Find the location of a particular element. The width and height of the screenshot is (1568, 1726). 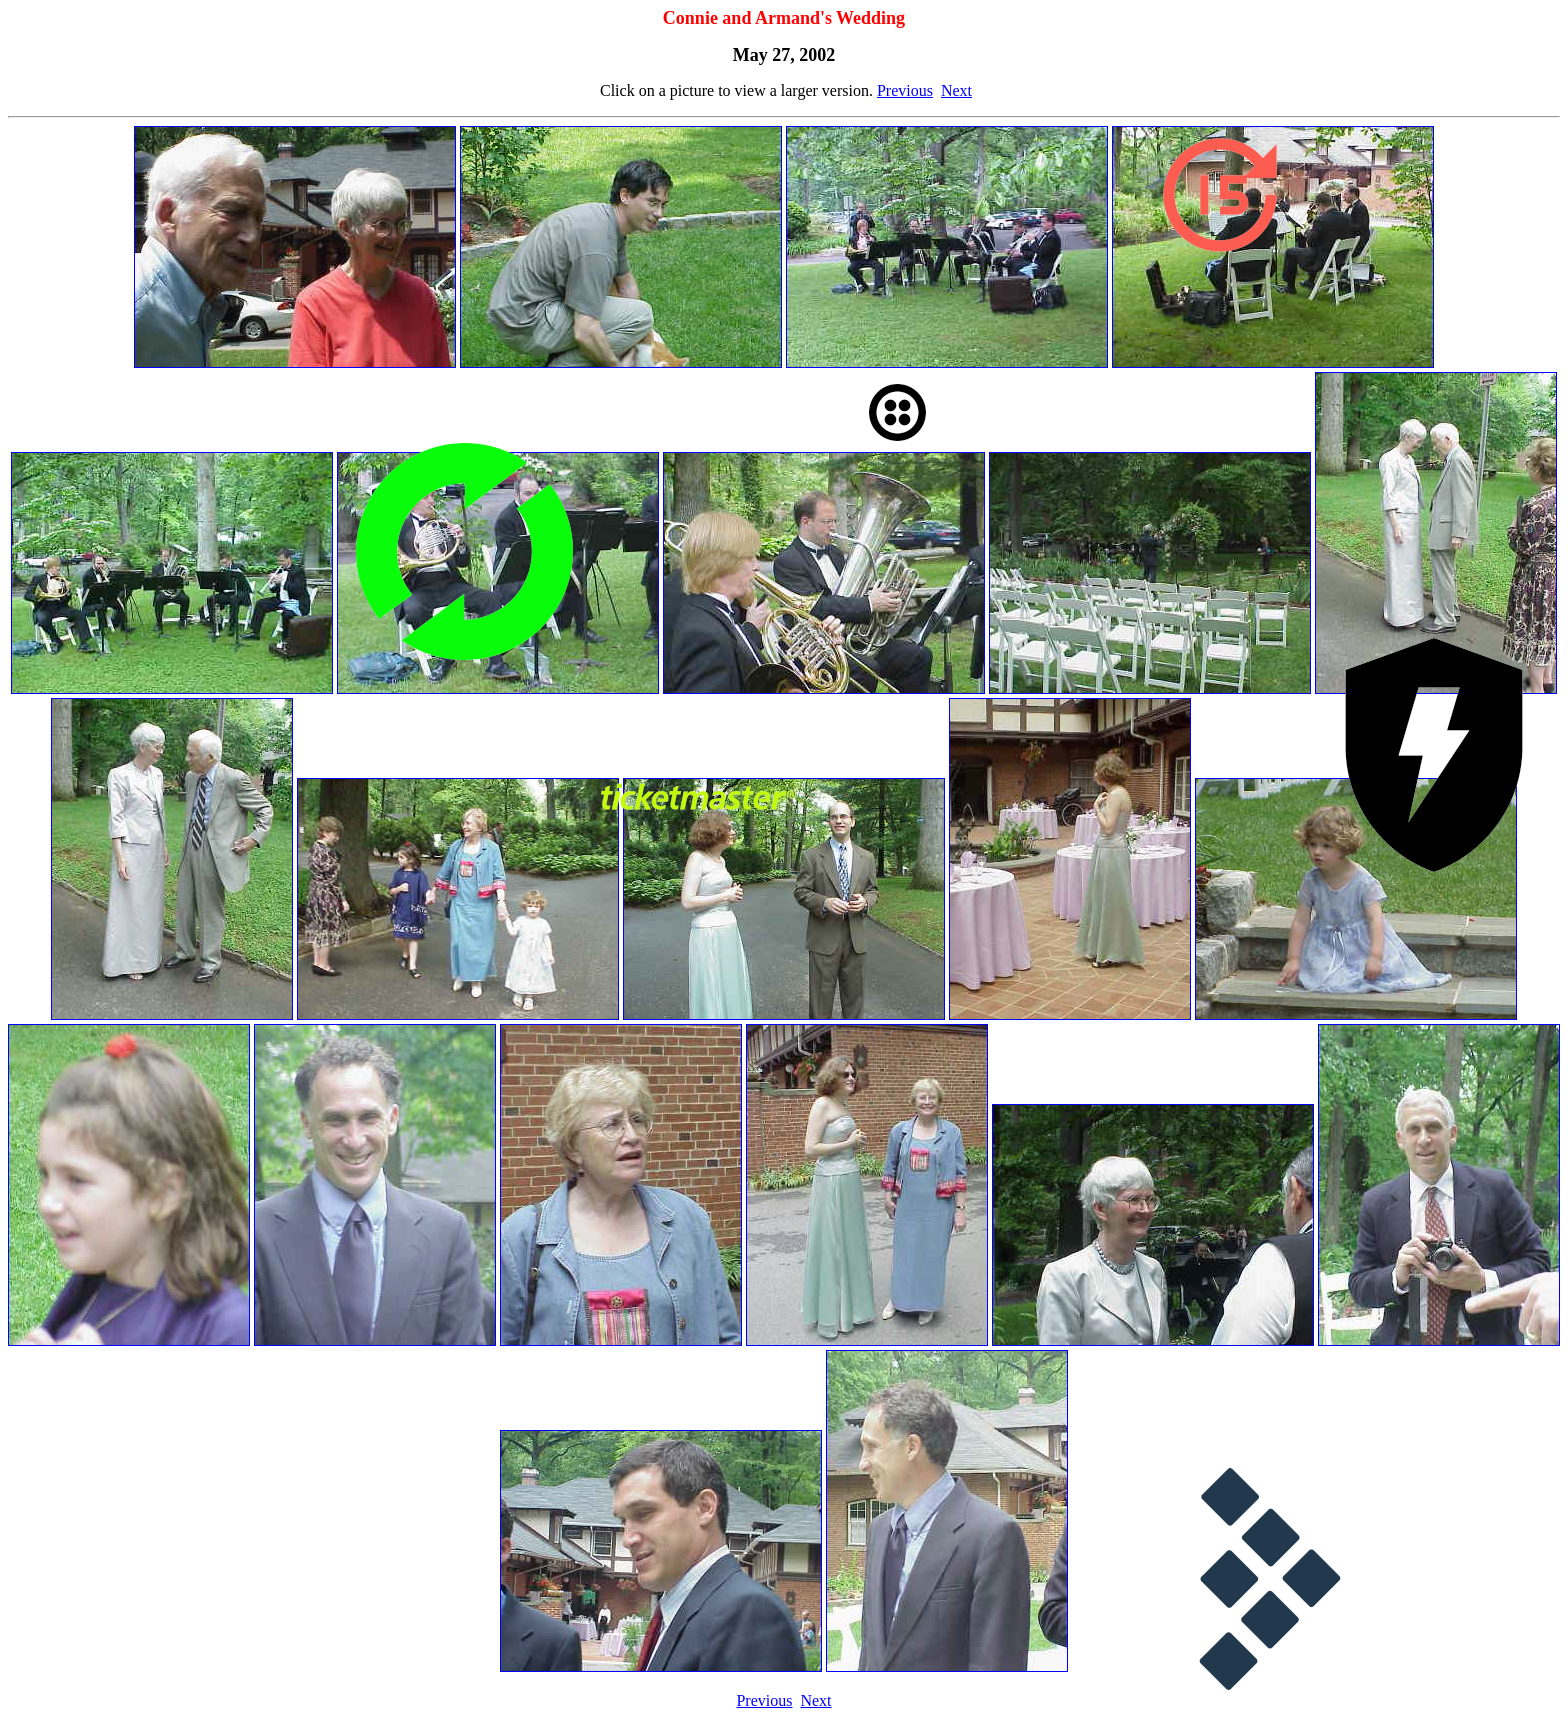

socket security logo is located at coordinates (1434, 755).